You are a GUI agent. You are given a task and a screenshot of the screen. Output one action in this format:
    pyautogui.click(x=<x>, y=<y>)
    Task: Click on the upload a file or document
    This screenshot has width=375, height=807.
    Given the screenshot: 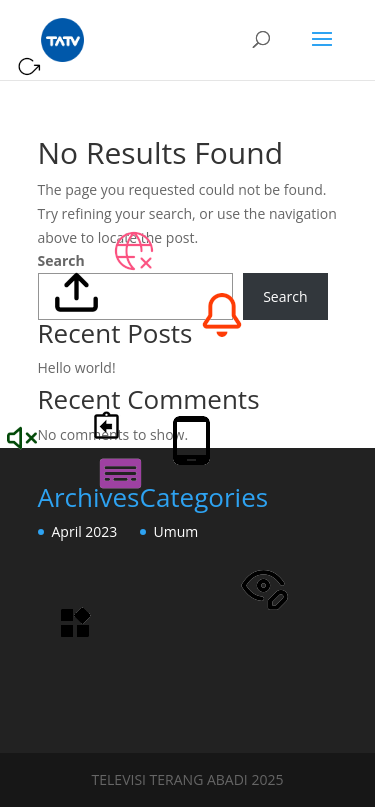 What is the action you would take?
    pyautogui.click(x=76, y=293)
    